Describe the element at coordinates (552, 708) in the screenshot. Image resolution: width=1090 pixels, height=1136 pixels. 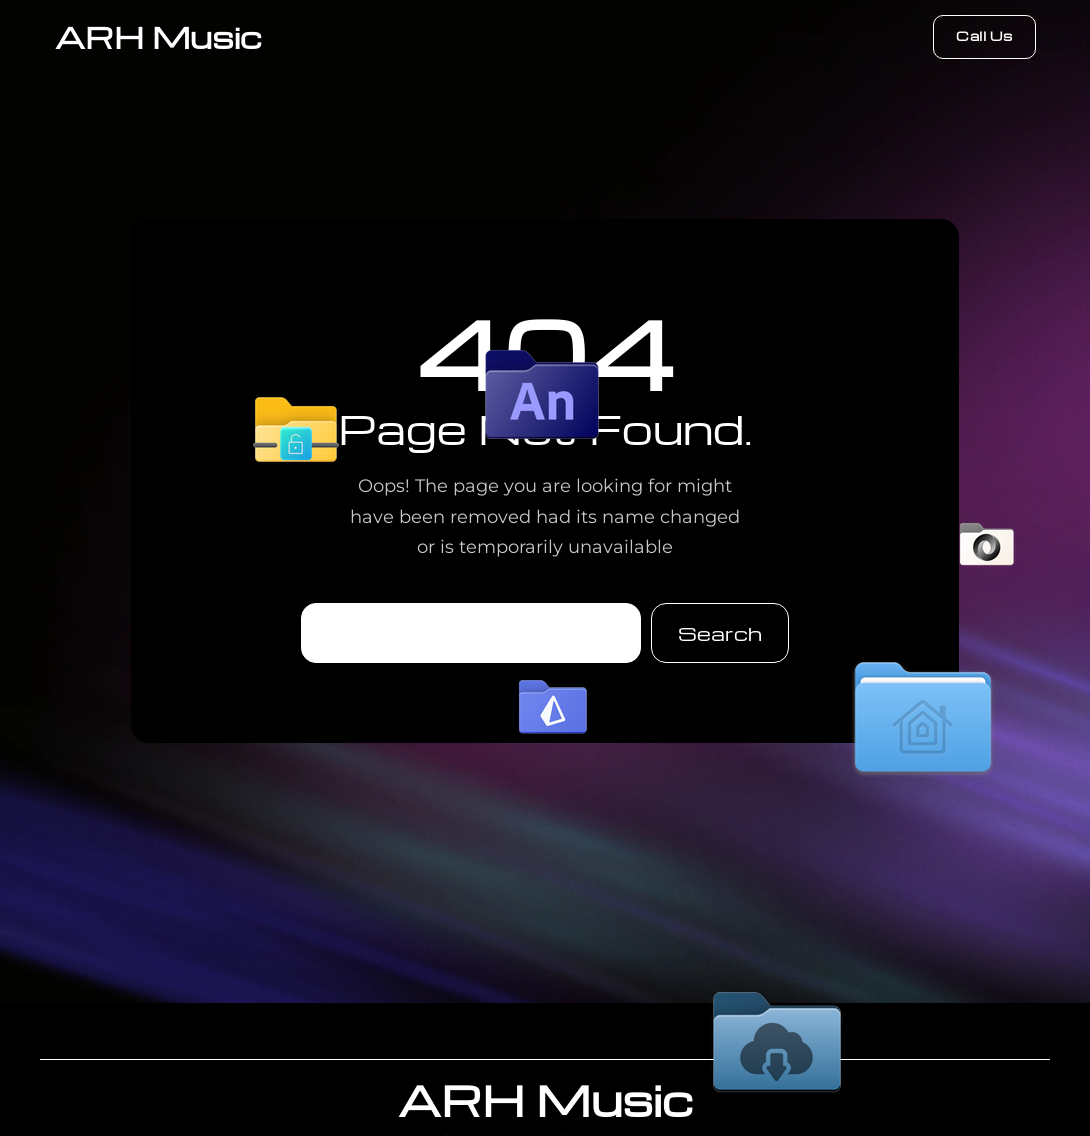
I see `open folder containing Prisma project files` at that location.